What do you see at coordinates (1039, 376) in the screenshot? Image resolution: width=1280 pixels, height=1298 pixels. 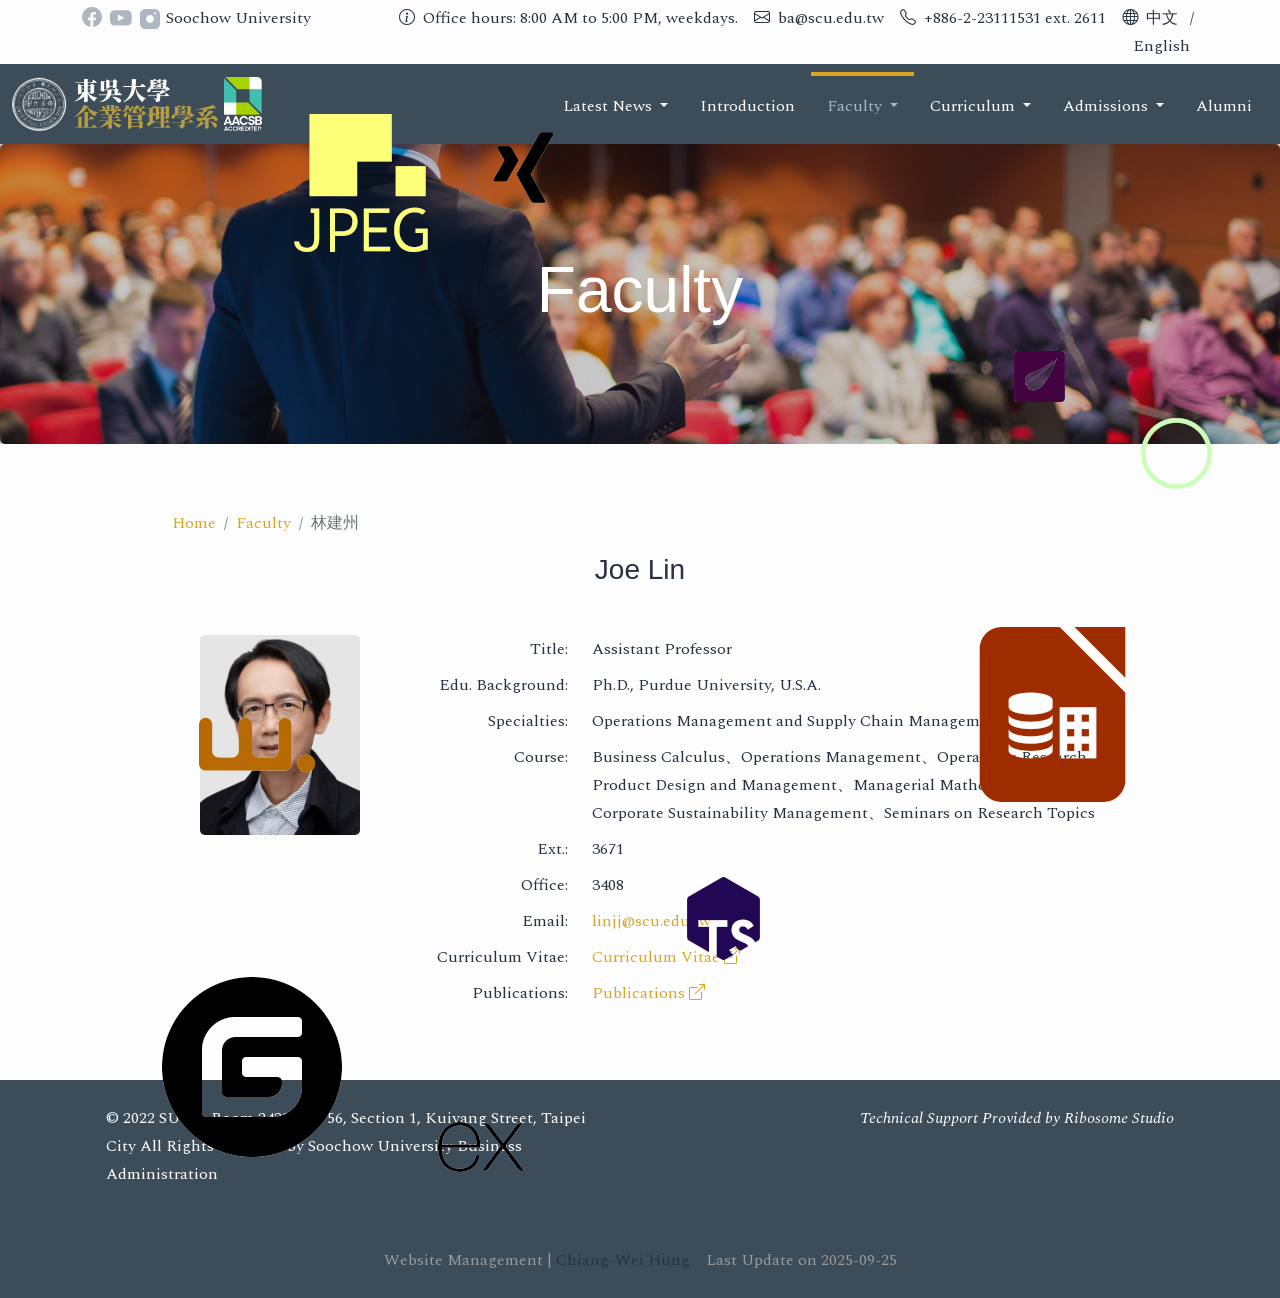 I see `thymeleaf java template engine logo` at bounding box center [1039, 376].